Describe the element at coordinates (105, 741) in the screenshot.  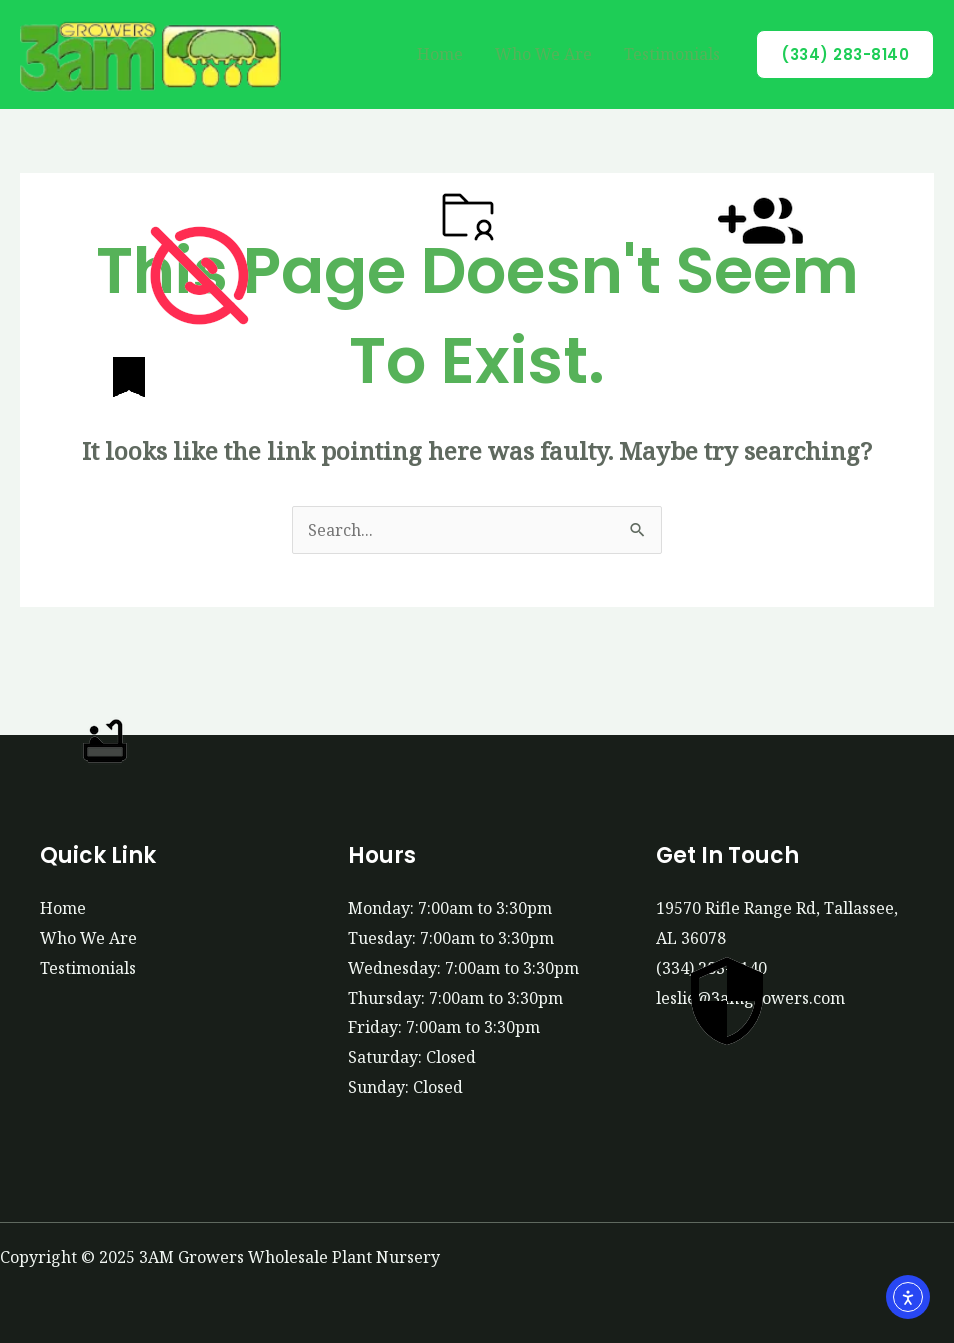
I see `indicates bathroom or bathing facilities` at that location.